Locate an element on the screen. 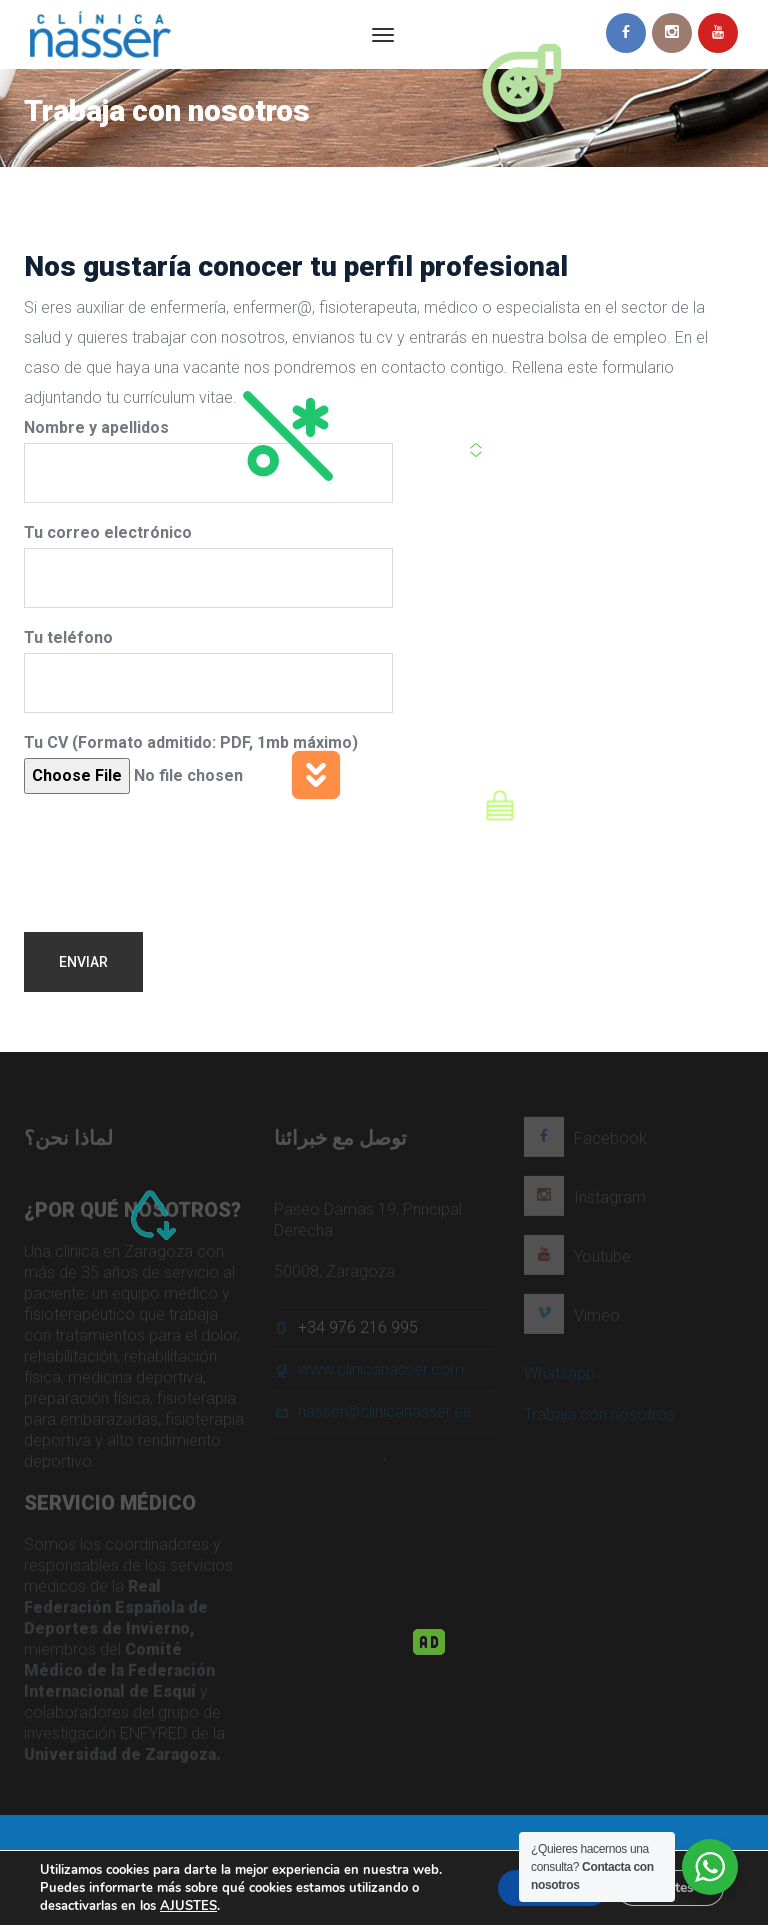 The image size is (768, 1925). disable regular expression search is located at coordinates (288, 436).